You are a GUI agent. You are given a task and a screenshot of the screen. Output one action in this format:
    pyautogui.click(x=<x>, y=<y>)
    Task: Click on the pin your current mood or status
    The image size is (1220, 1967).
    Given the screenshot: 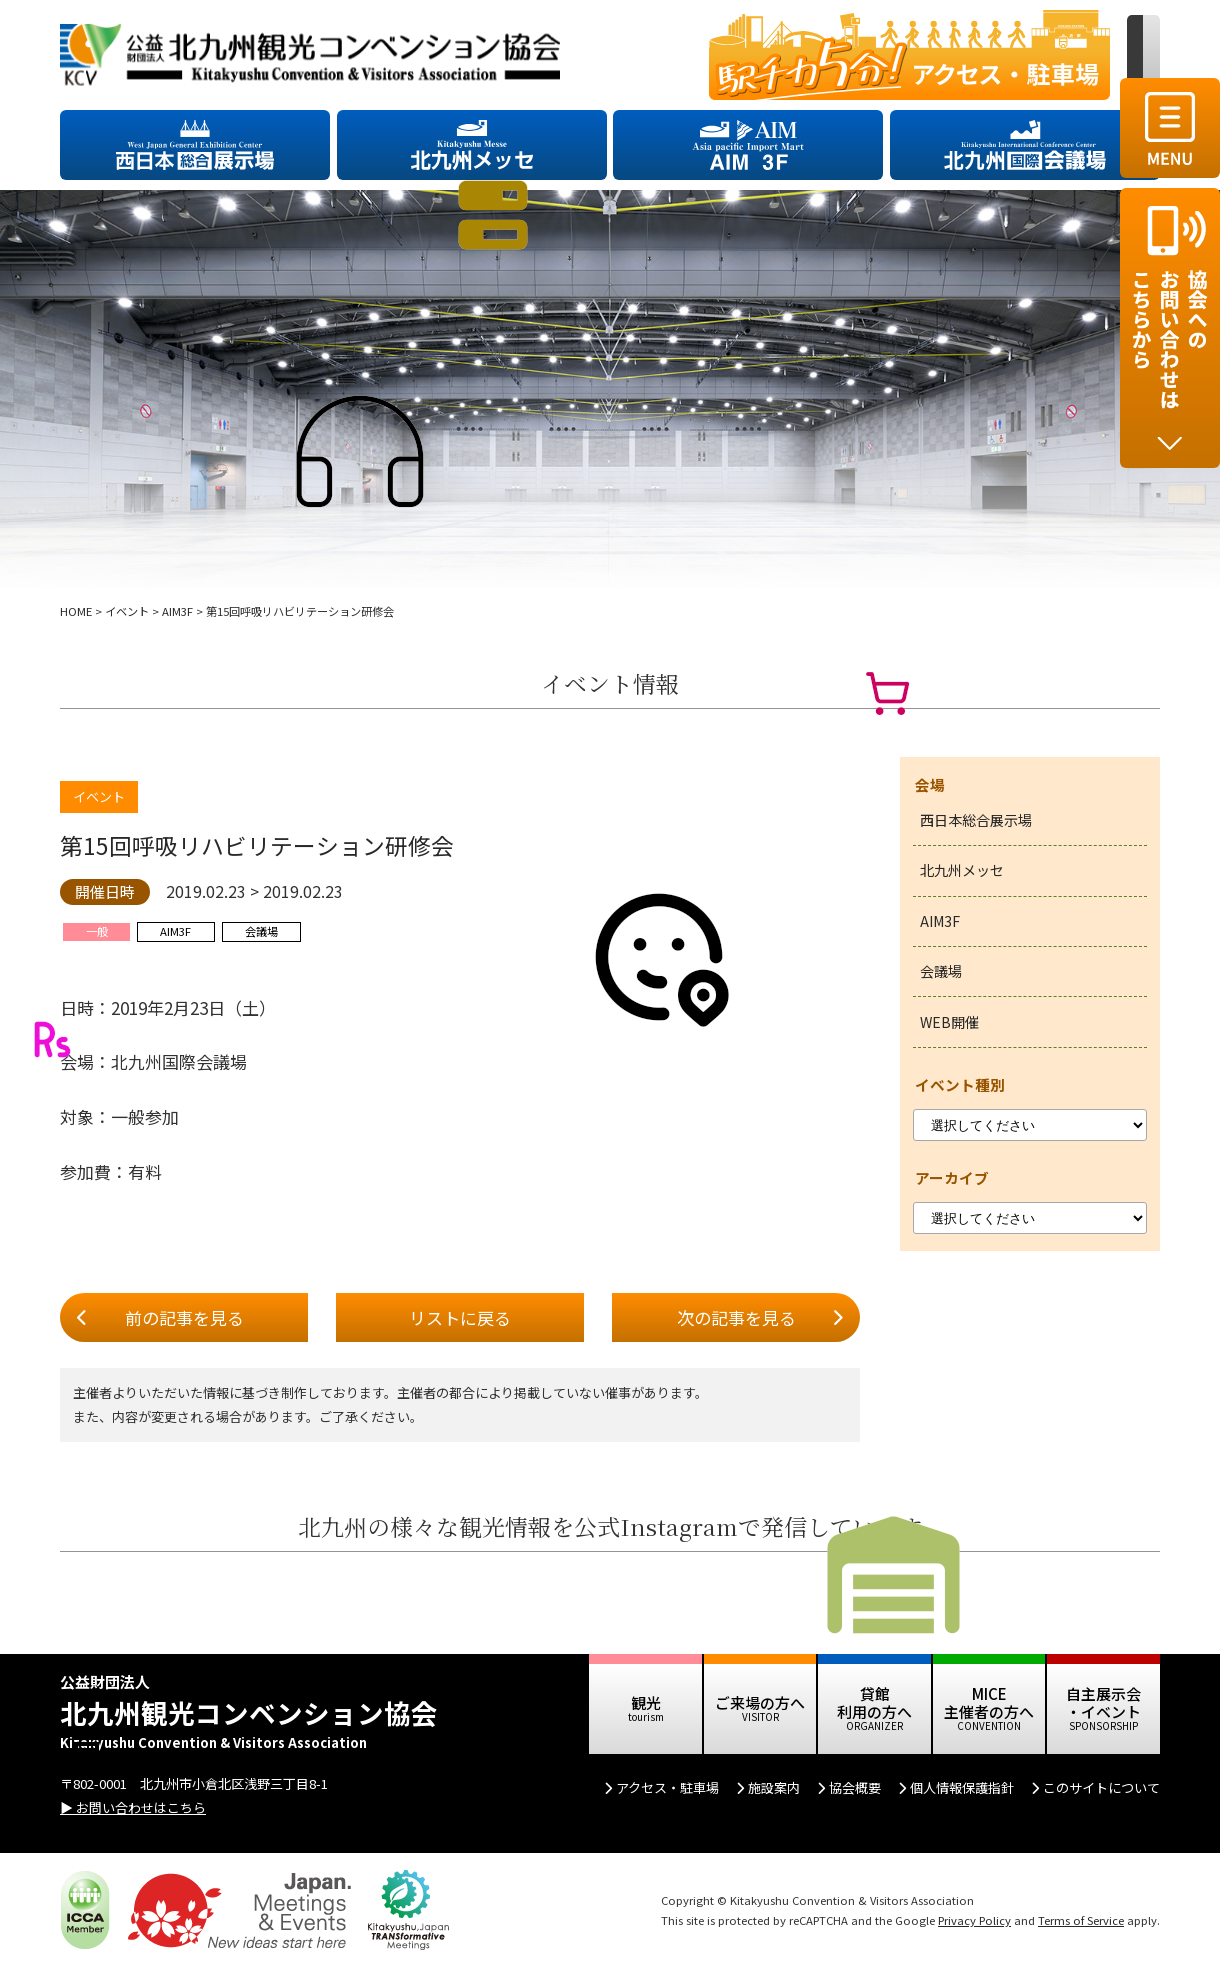 What is the action you would take?
    pyautogui.click(x=659, y=957)
    